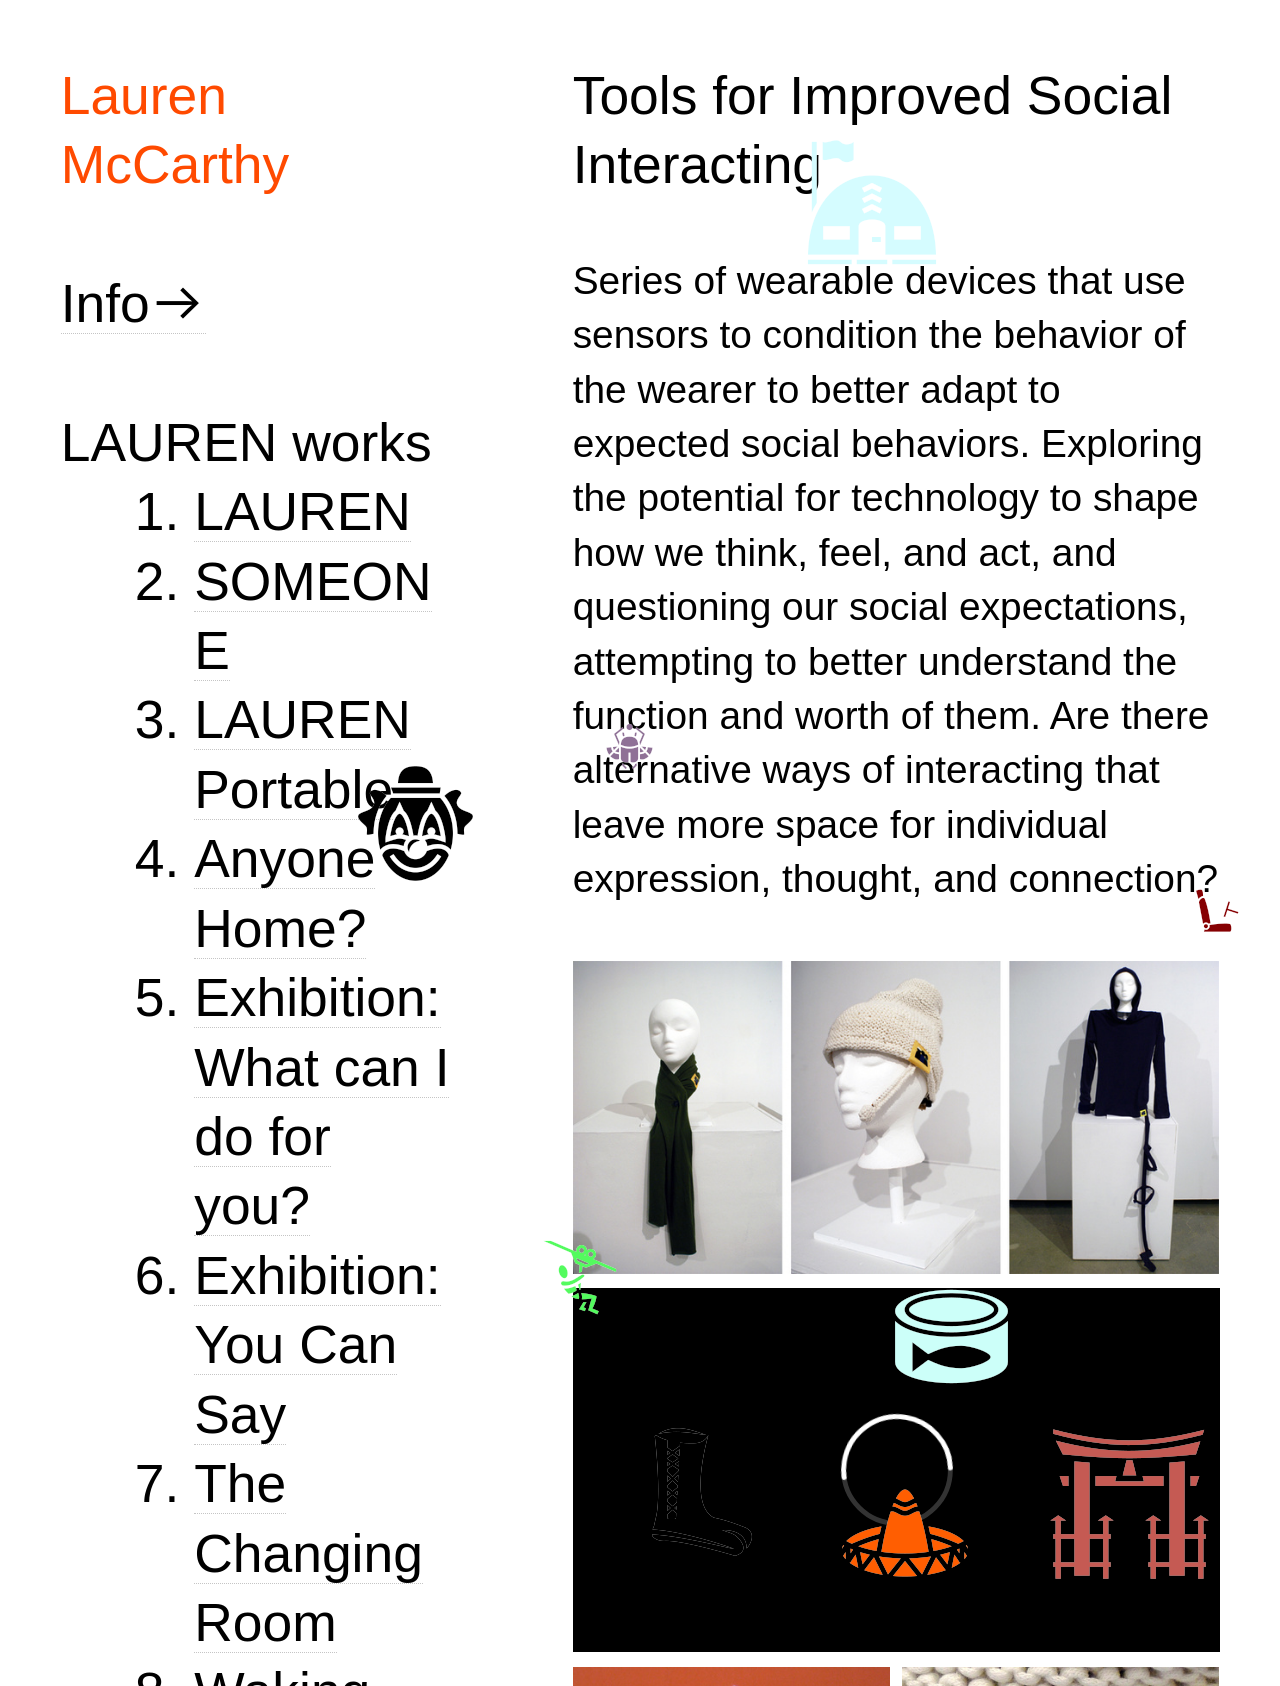  I want to click on indicates a flying insect enemy or creature type, so click(629, 746).